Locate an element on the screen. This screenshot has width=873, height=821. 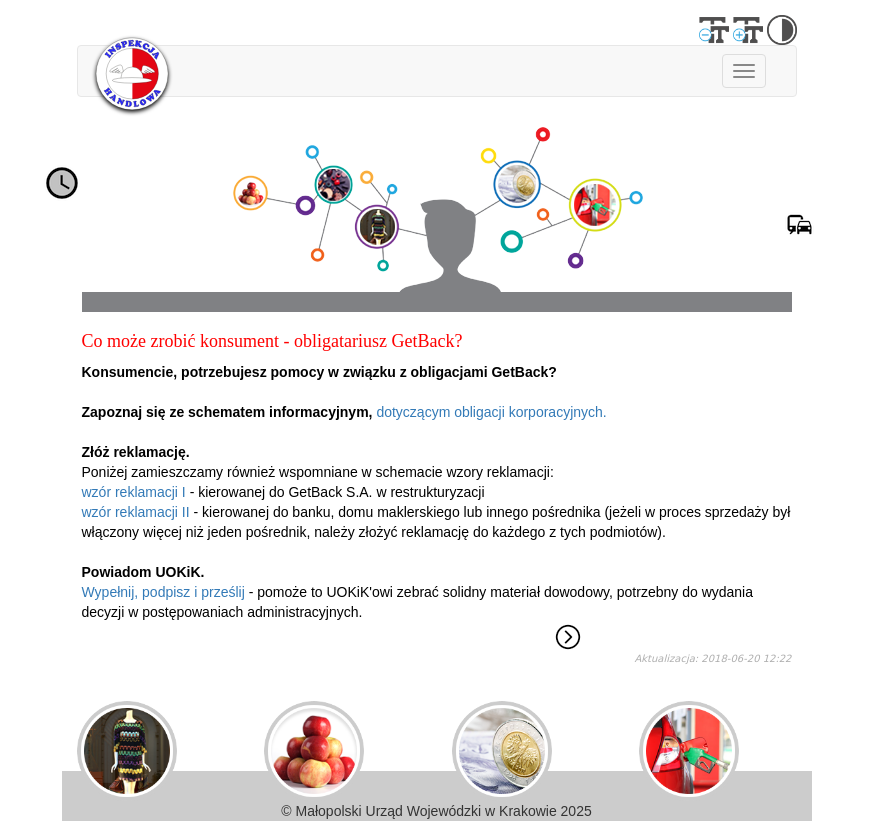
view commute options and routes is located at coordinates (799, 224).